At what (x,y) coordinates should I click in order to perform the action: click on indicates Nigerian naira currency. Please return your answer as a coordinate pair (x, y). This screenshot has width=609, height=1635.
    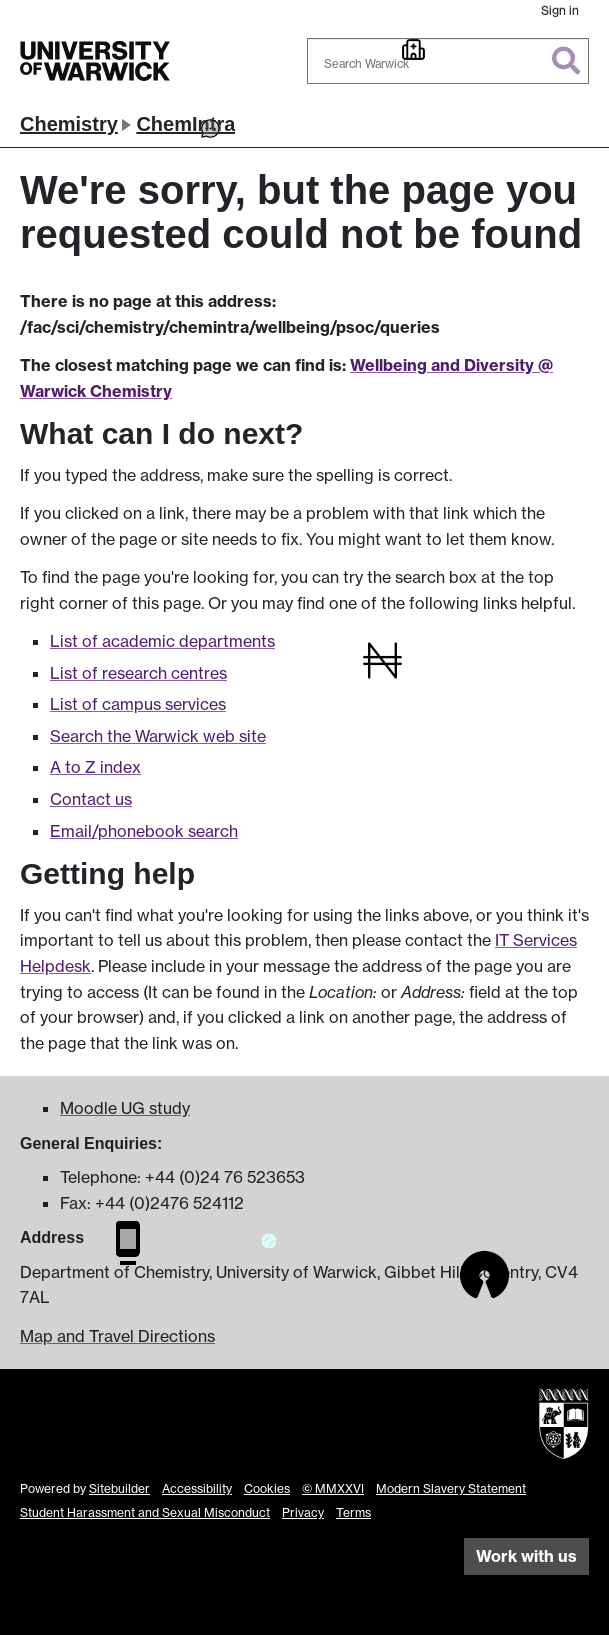
    Looking at the image, I should click on (382, 660).